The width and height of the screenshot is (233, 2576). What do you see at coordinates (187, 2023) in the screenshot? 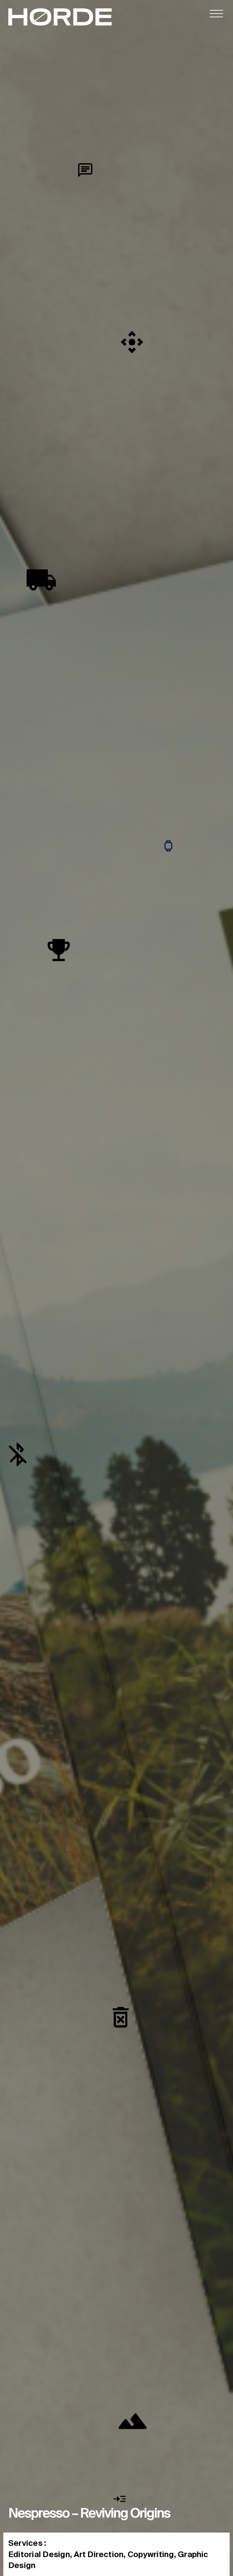
I see `access smartwatch settings or companion app` at bounding box center [187, 2023].